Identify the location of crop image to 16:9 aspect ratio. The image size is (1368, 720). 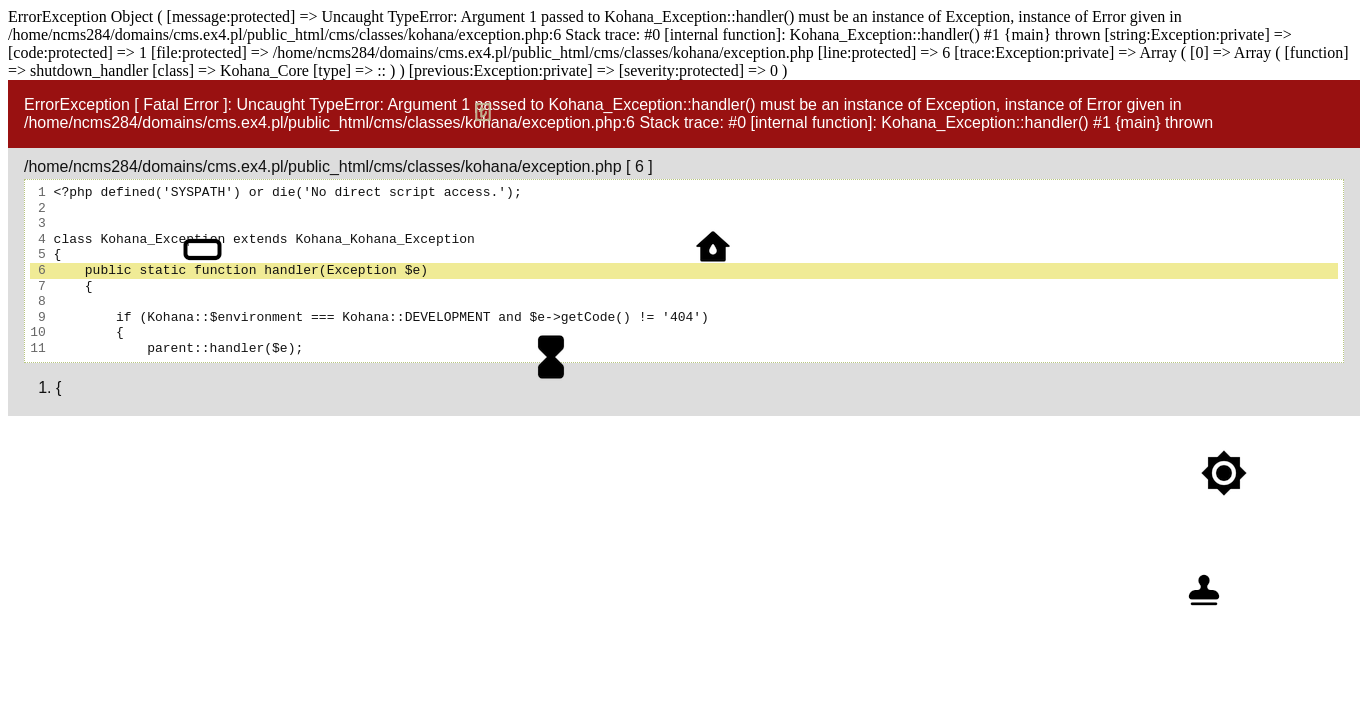
(202, 249).